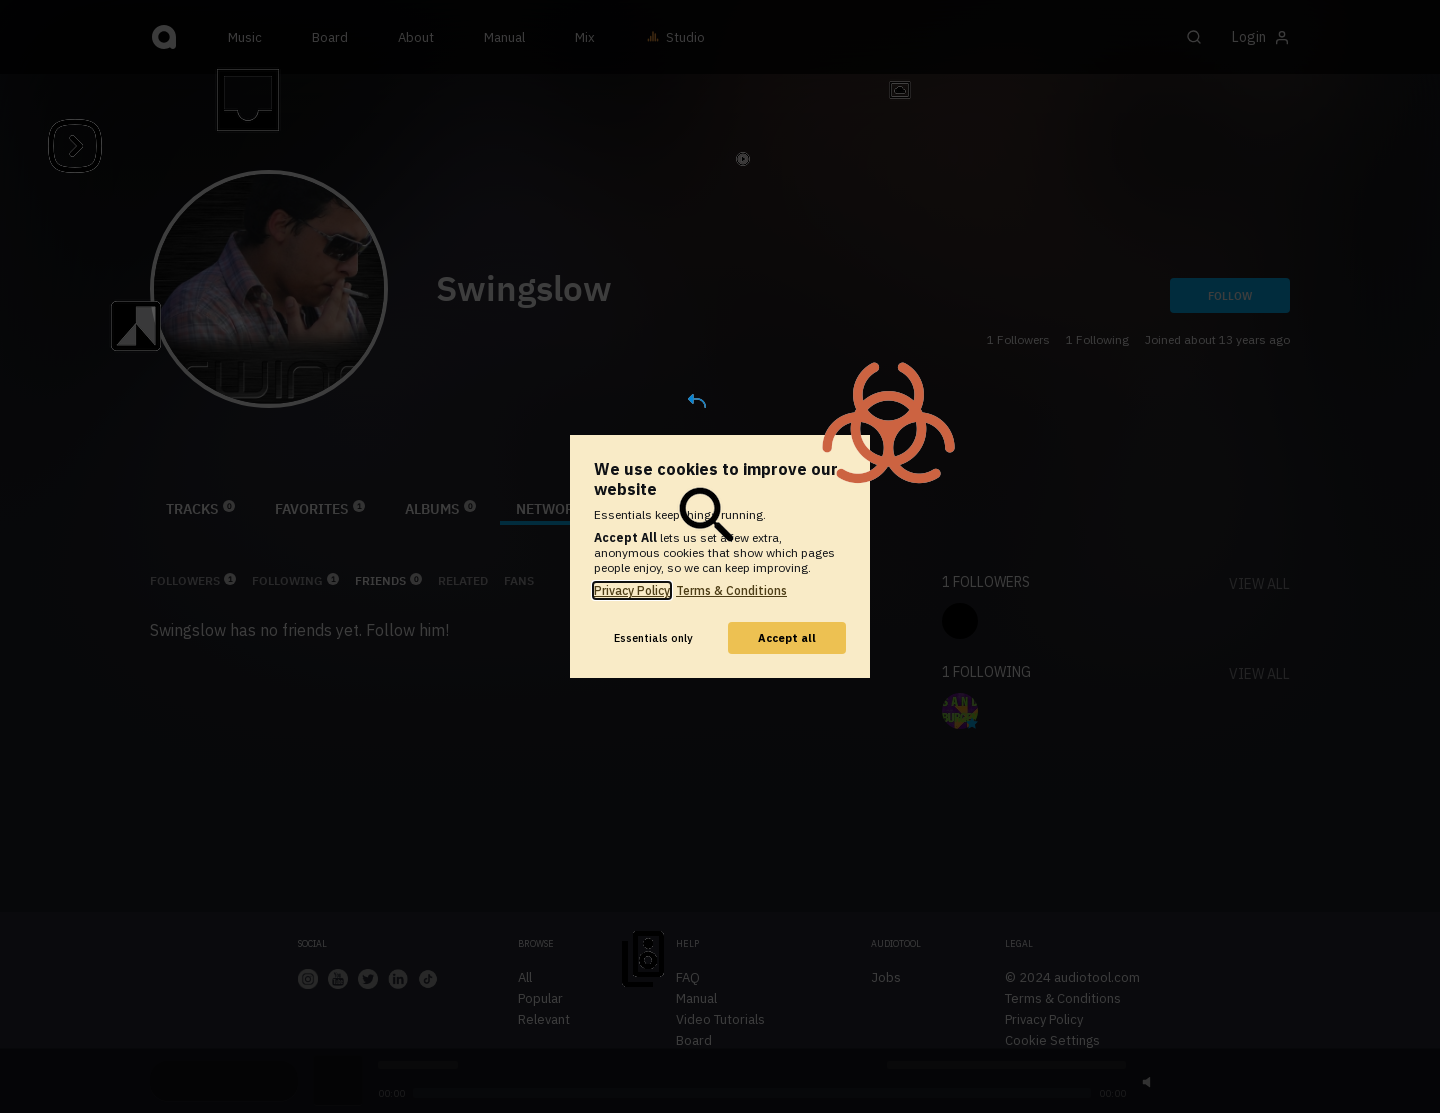 This screenshot has width=1440, height=1113. Describe the element at coordinates (248, 100) in the screenshot. I see `access your inbox` at that location.